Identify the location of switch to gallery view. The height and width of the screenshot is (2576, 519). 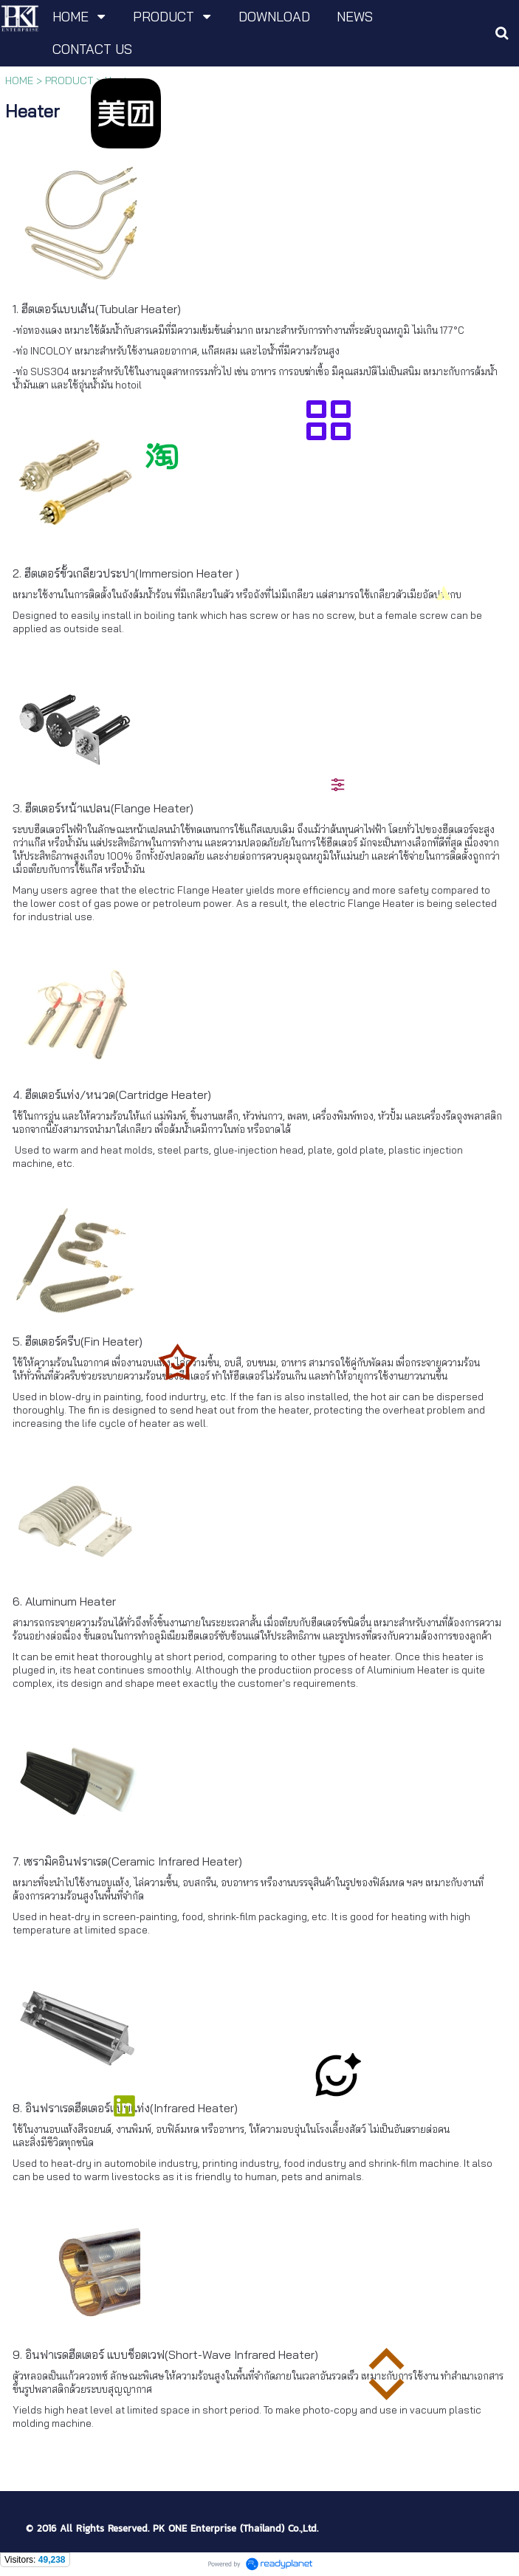
(329, 420).